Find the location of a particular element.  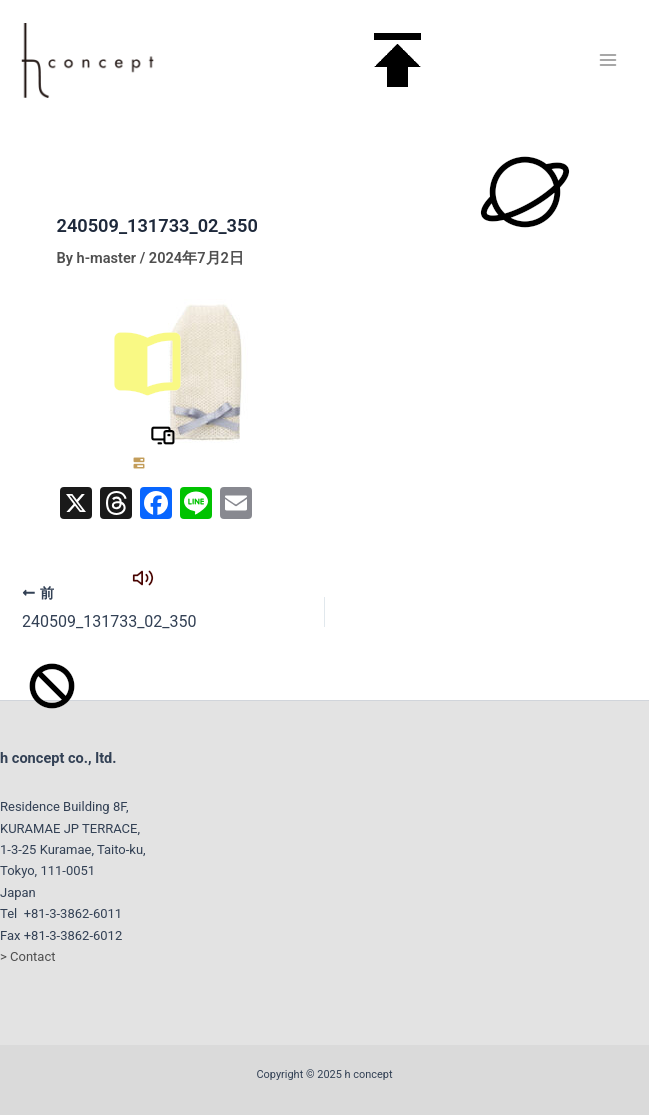

view task list or to-do items is located at coordinates (139, 463).